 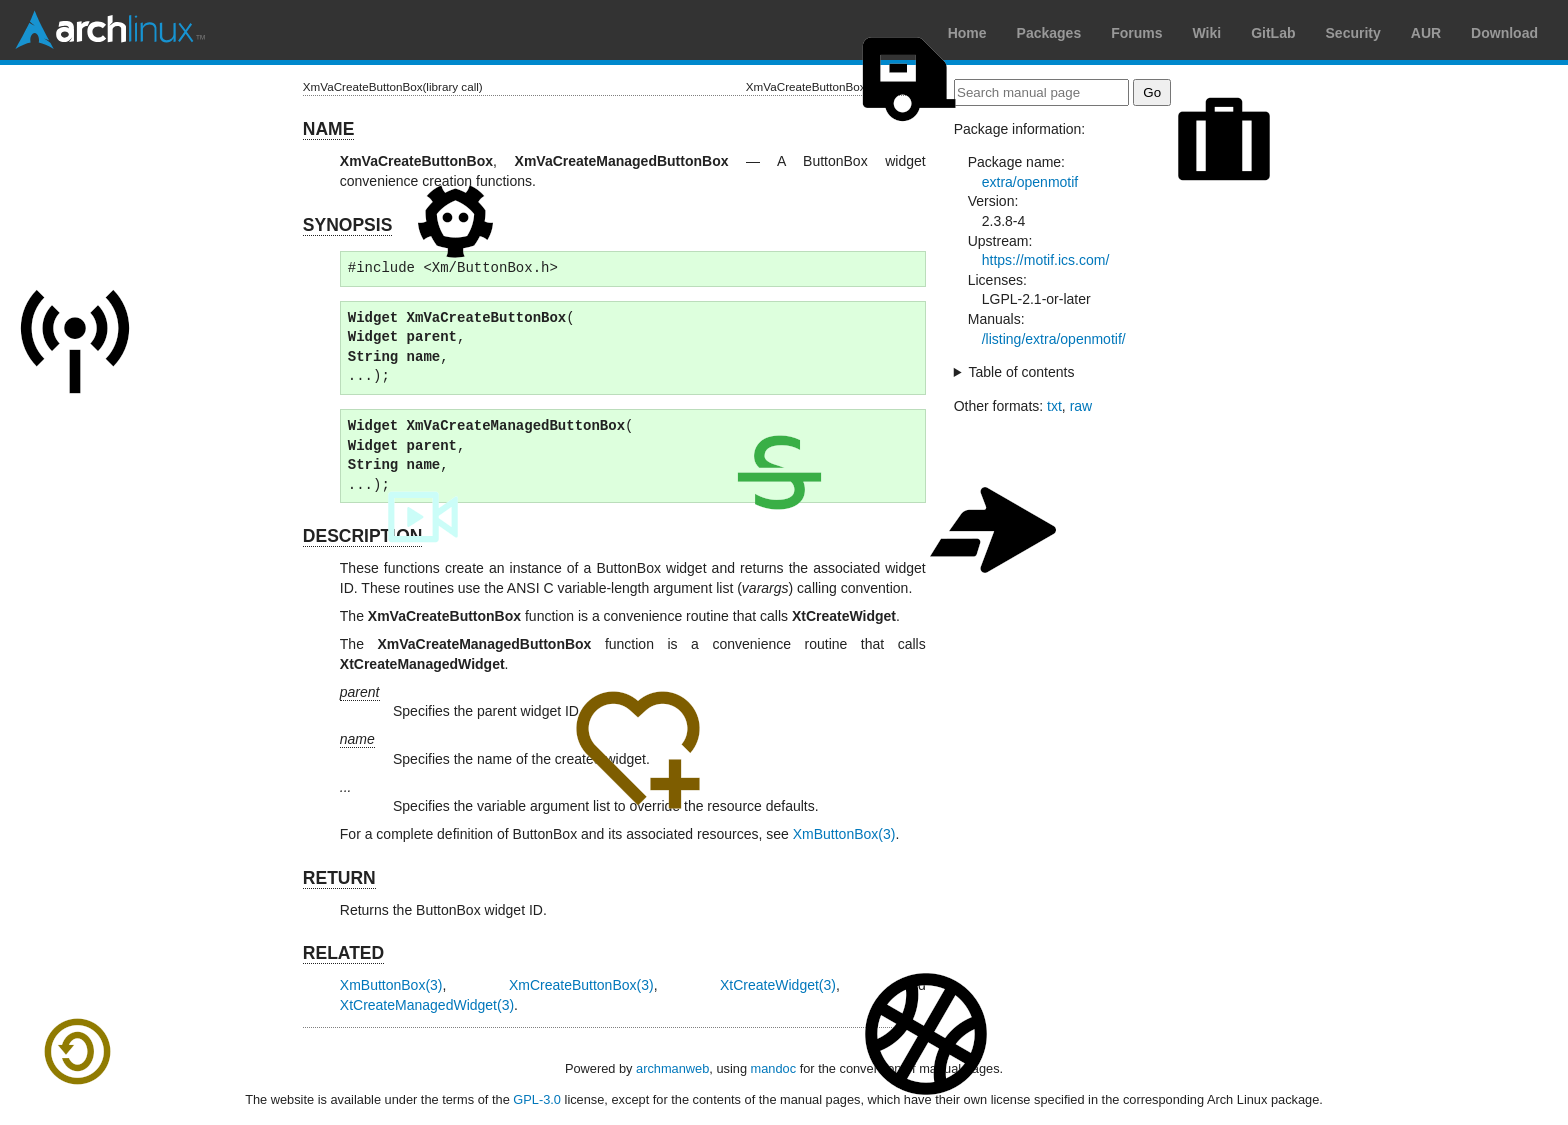 What do you see at coordinates (926, 1034) in the screenshot?
I see `access sports scores and updates` at bounding box center [926, 1034].